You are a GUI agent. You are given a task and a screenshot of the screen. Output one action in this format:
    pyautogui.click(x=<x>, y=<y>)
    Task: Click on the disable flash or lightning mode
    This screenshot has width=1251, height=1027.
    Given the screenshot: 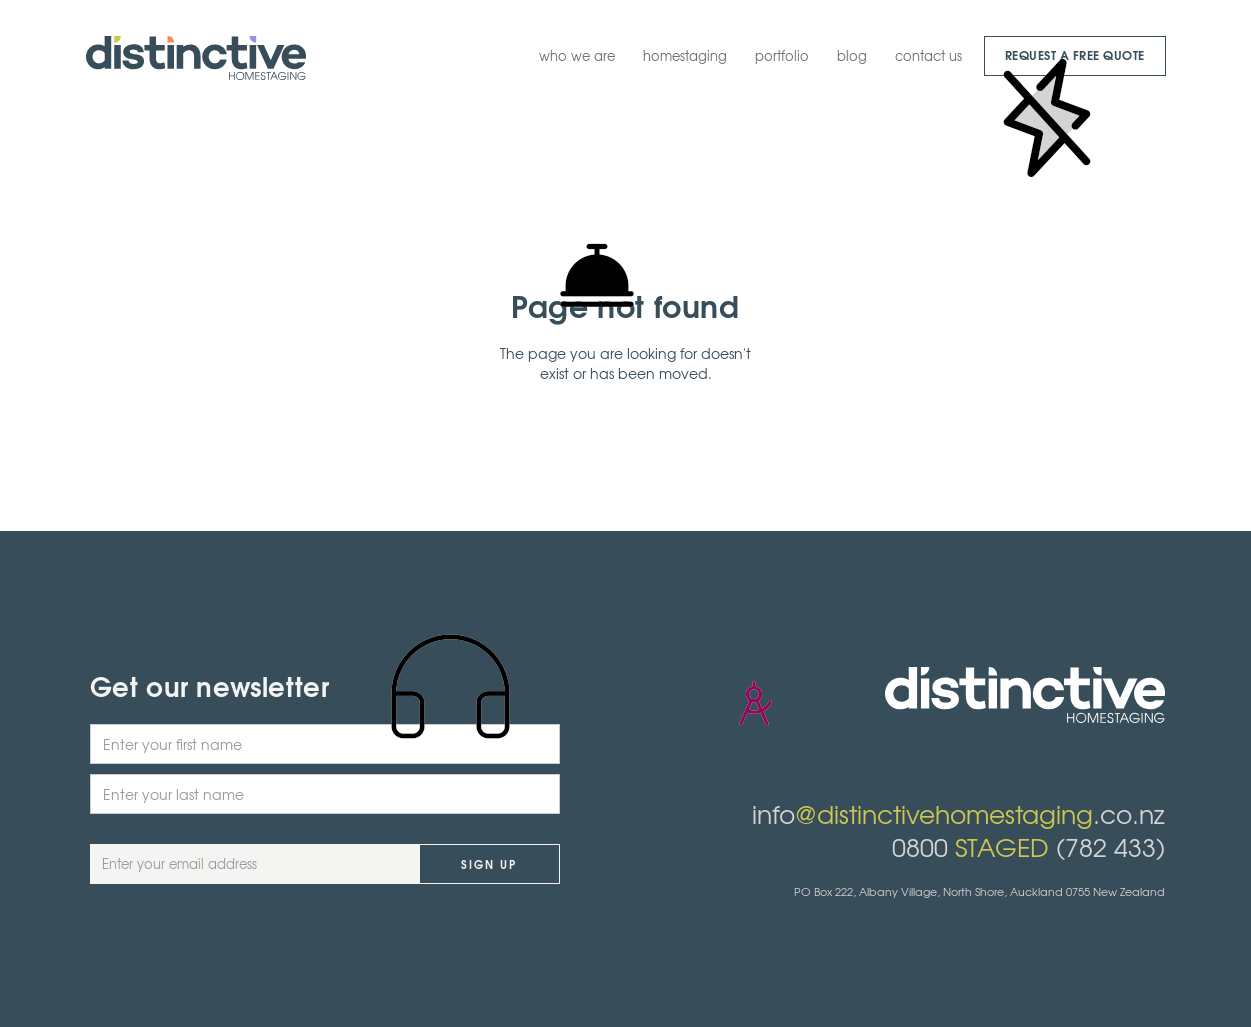 What is the action you would take?
    pyautogui.click(x=1047, y=118)
    